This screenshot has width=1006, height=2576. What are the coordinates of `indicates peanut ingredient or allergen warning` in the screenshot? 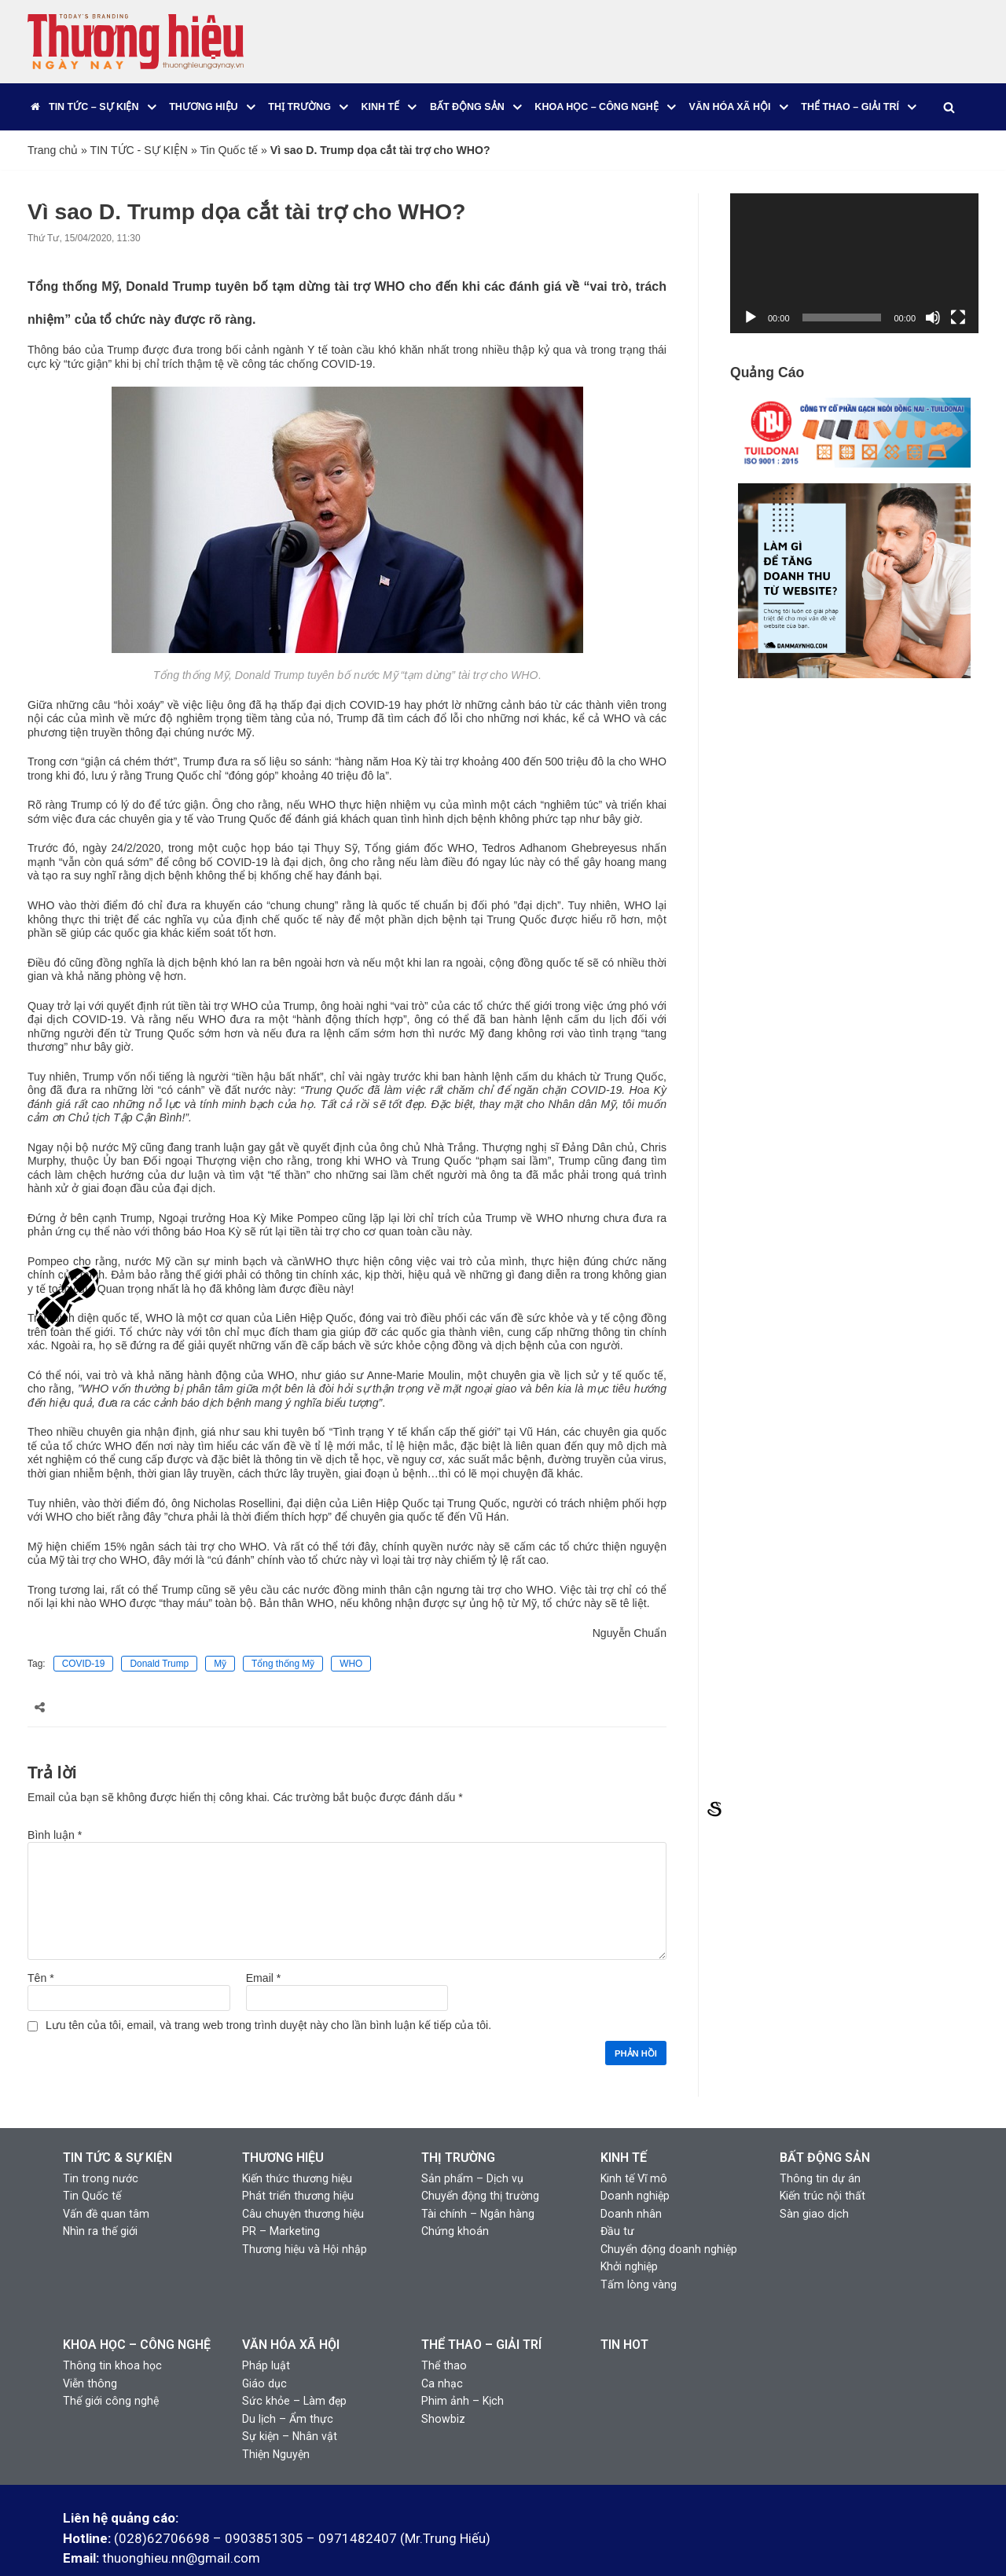 It's located at (67, 1297).